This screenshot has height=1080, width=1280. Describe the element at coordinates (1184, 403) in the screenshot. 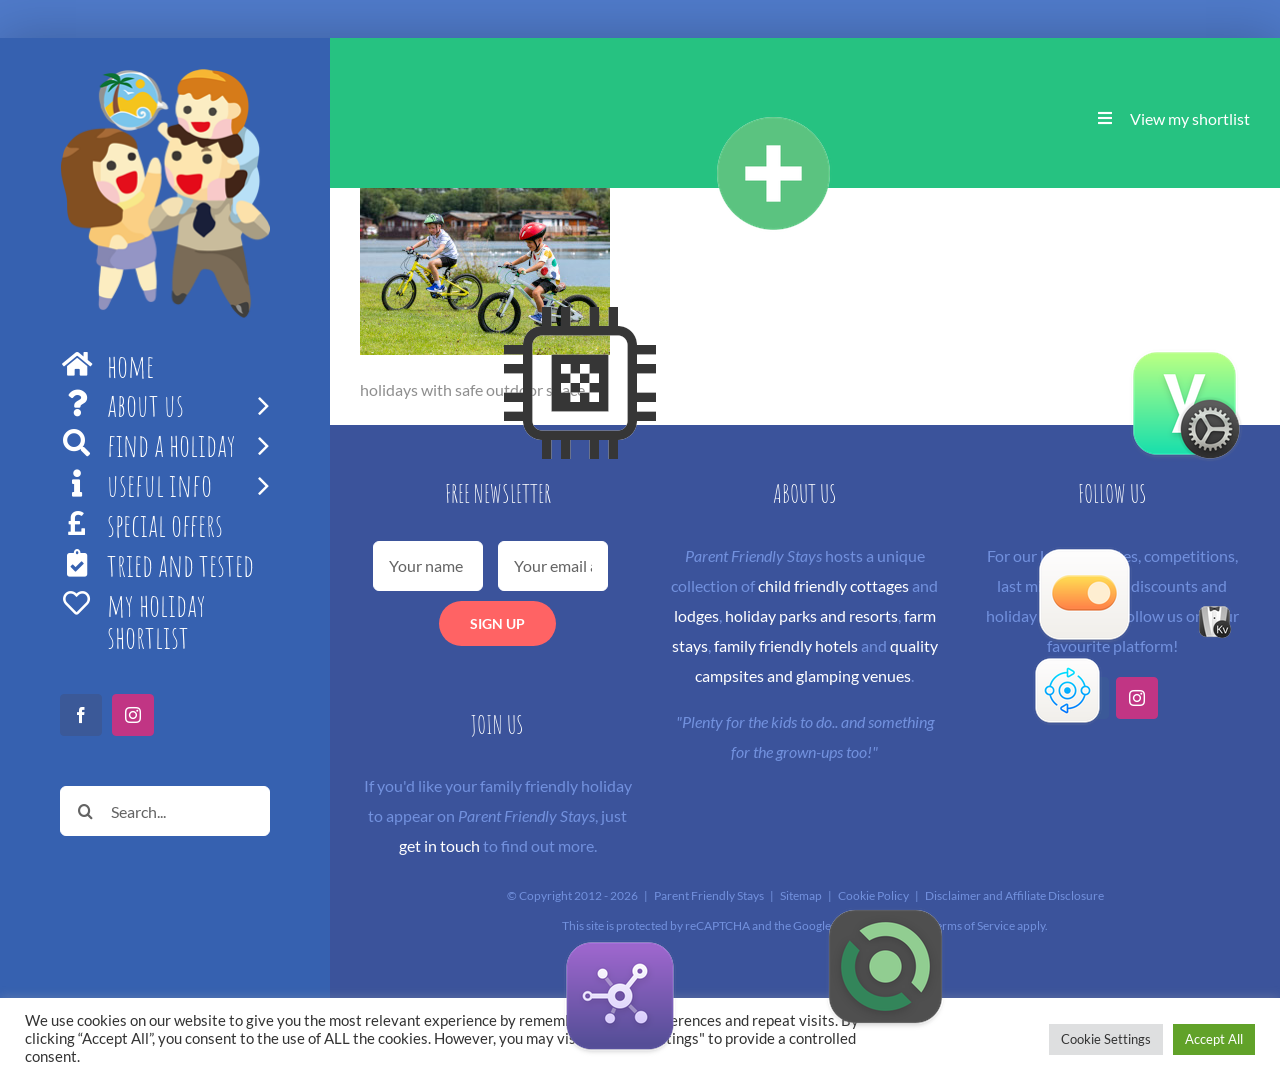

I see `open yubikey personalization settings` at that location.